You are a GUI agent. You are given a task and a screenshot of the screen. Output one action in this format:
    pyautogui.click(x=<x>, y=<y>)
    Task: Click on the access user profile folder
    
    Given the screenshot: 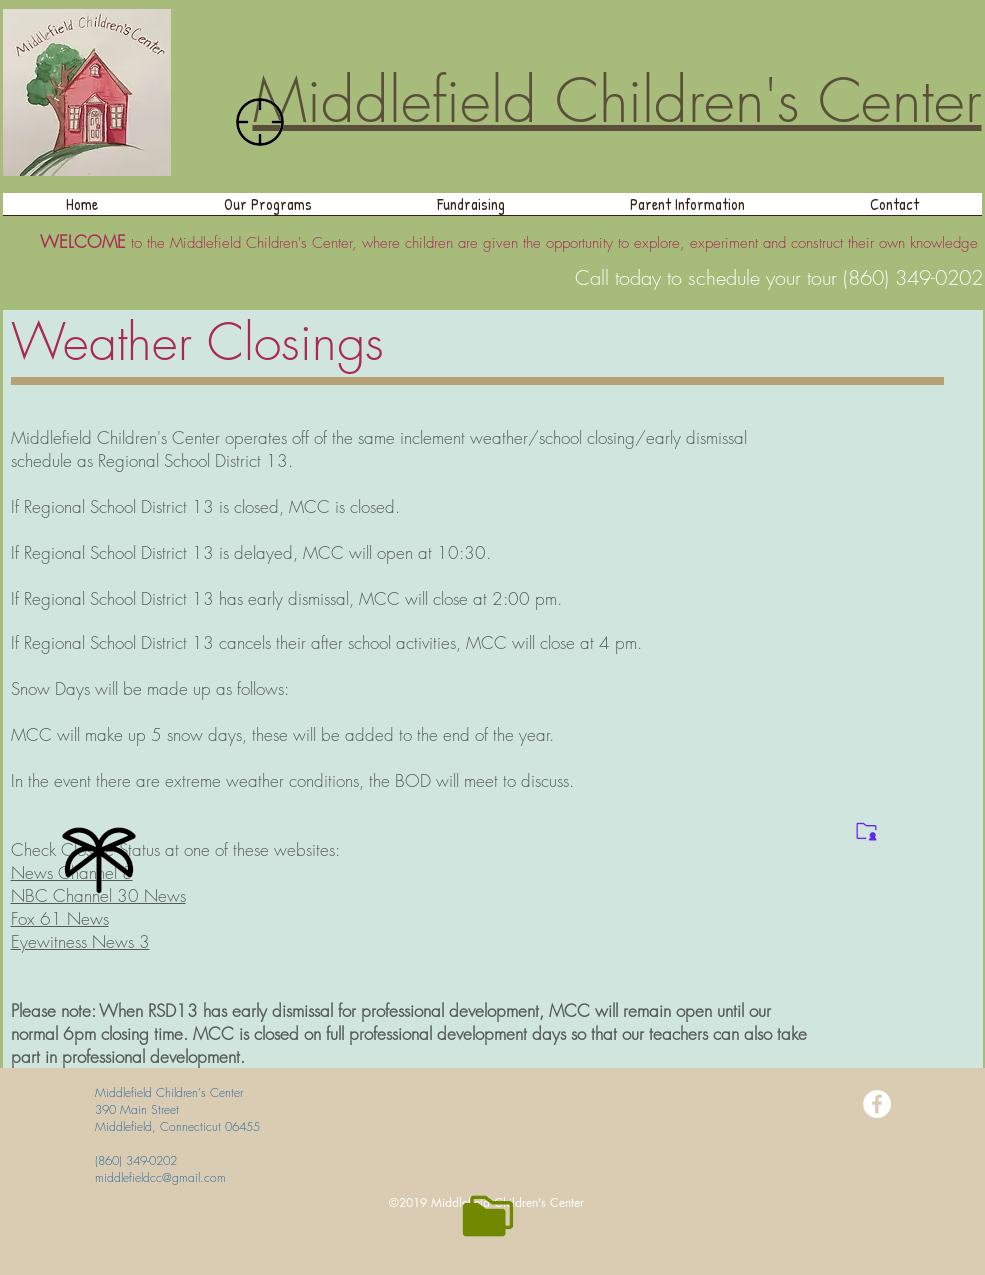 What is the action you would take?
    pyautogui.click(x=866, y=830)
    